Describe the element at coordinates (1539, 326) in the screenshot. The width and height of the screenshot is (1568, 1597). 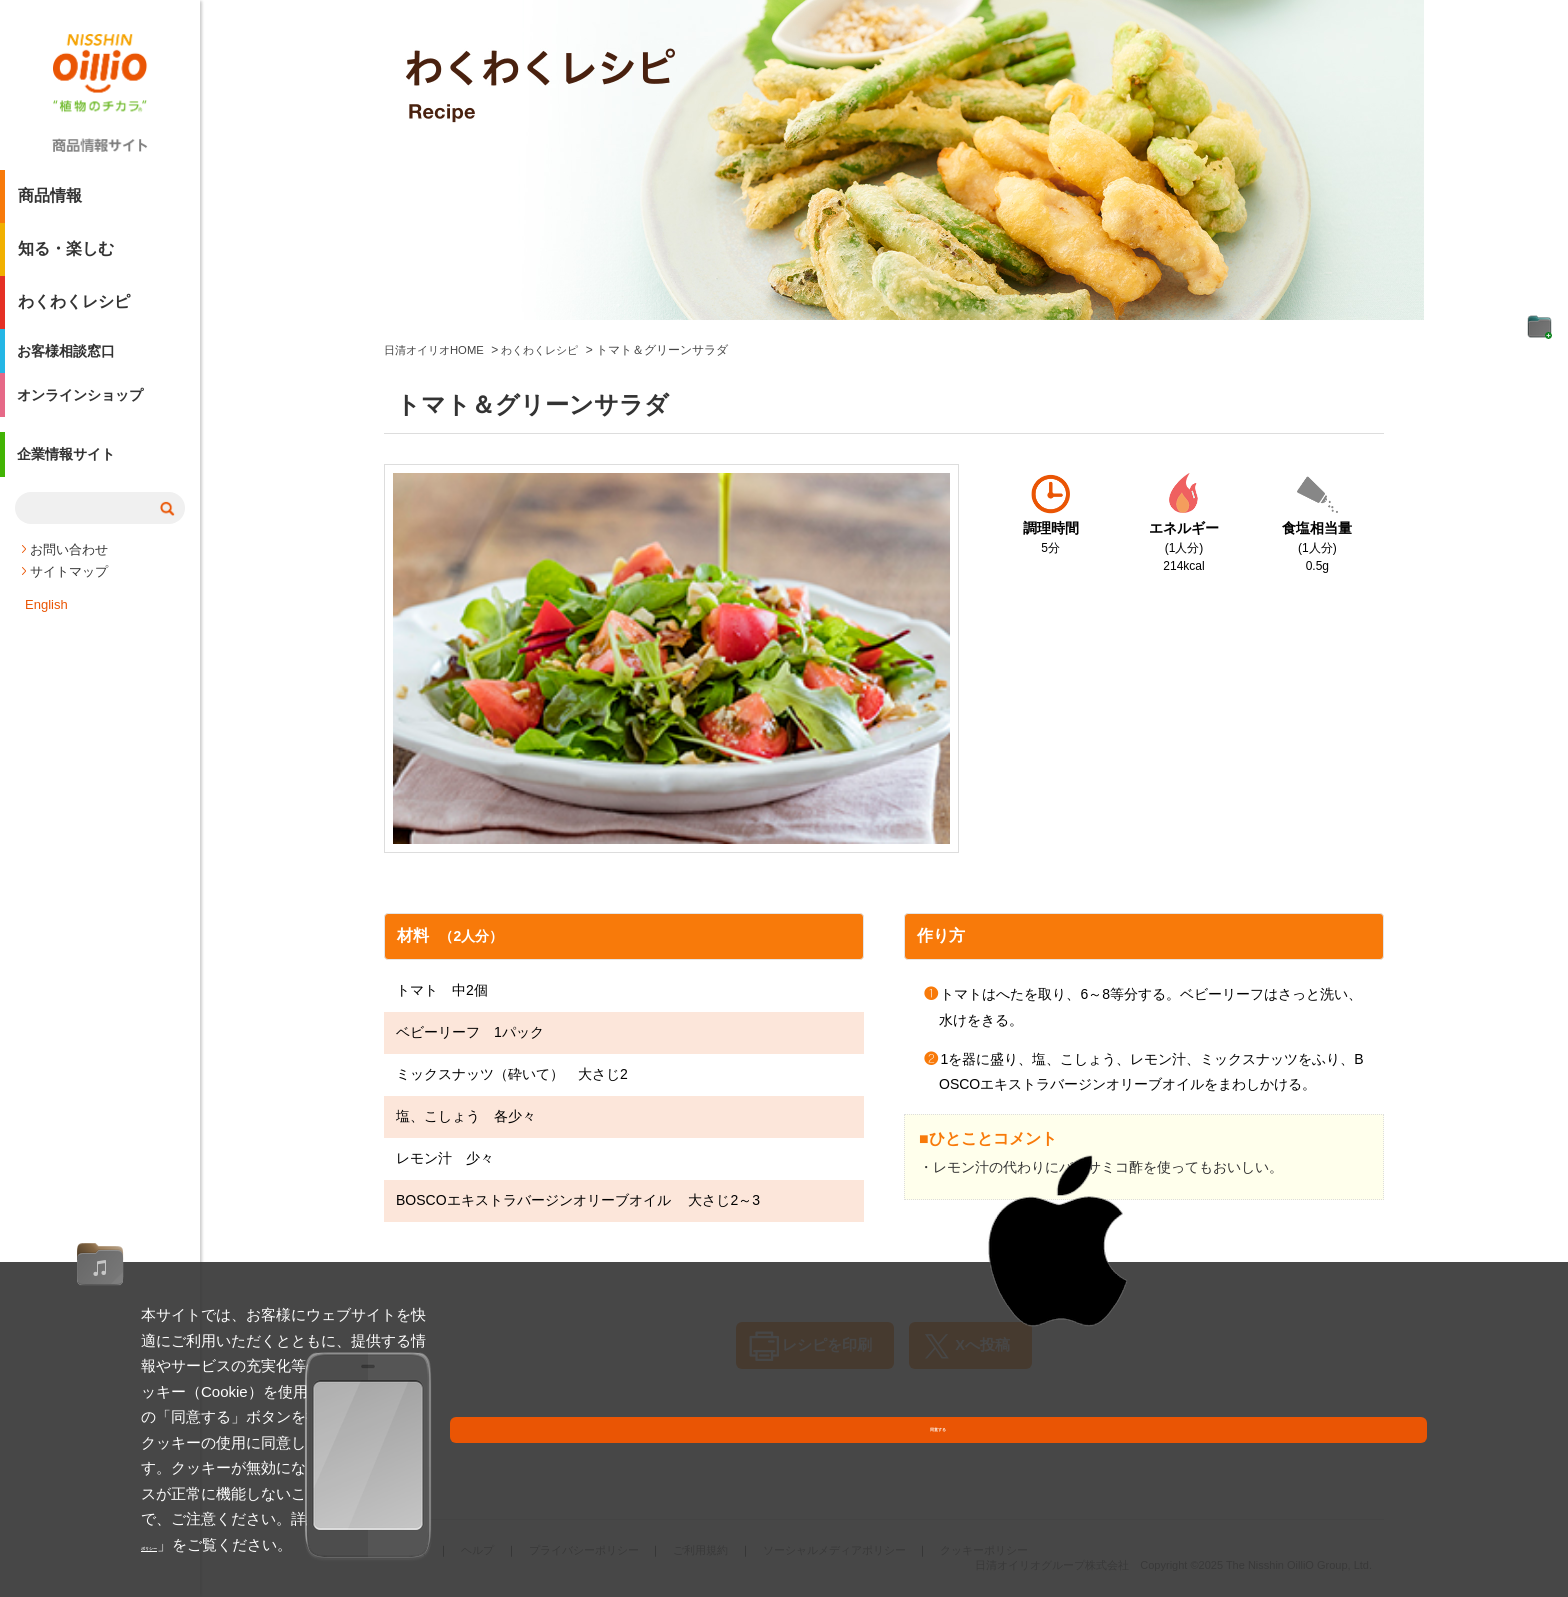
I see `create a new folder` at that location.